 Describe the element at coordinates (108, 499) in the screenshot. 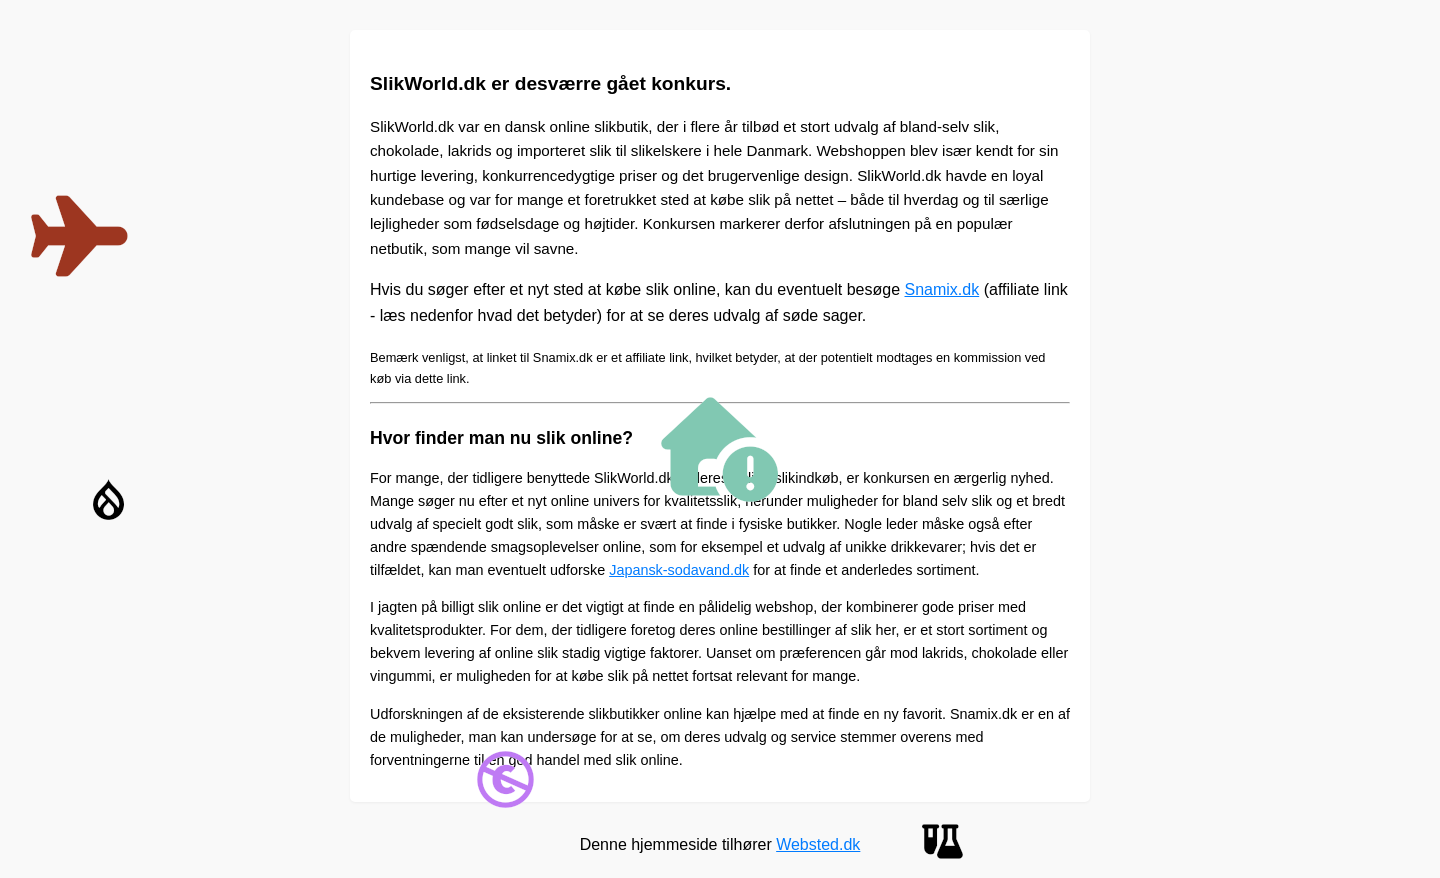

I see `drupal content management system logo` at that location.